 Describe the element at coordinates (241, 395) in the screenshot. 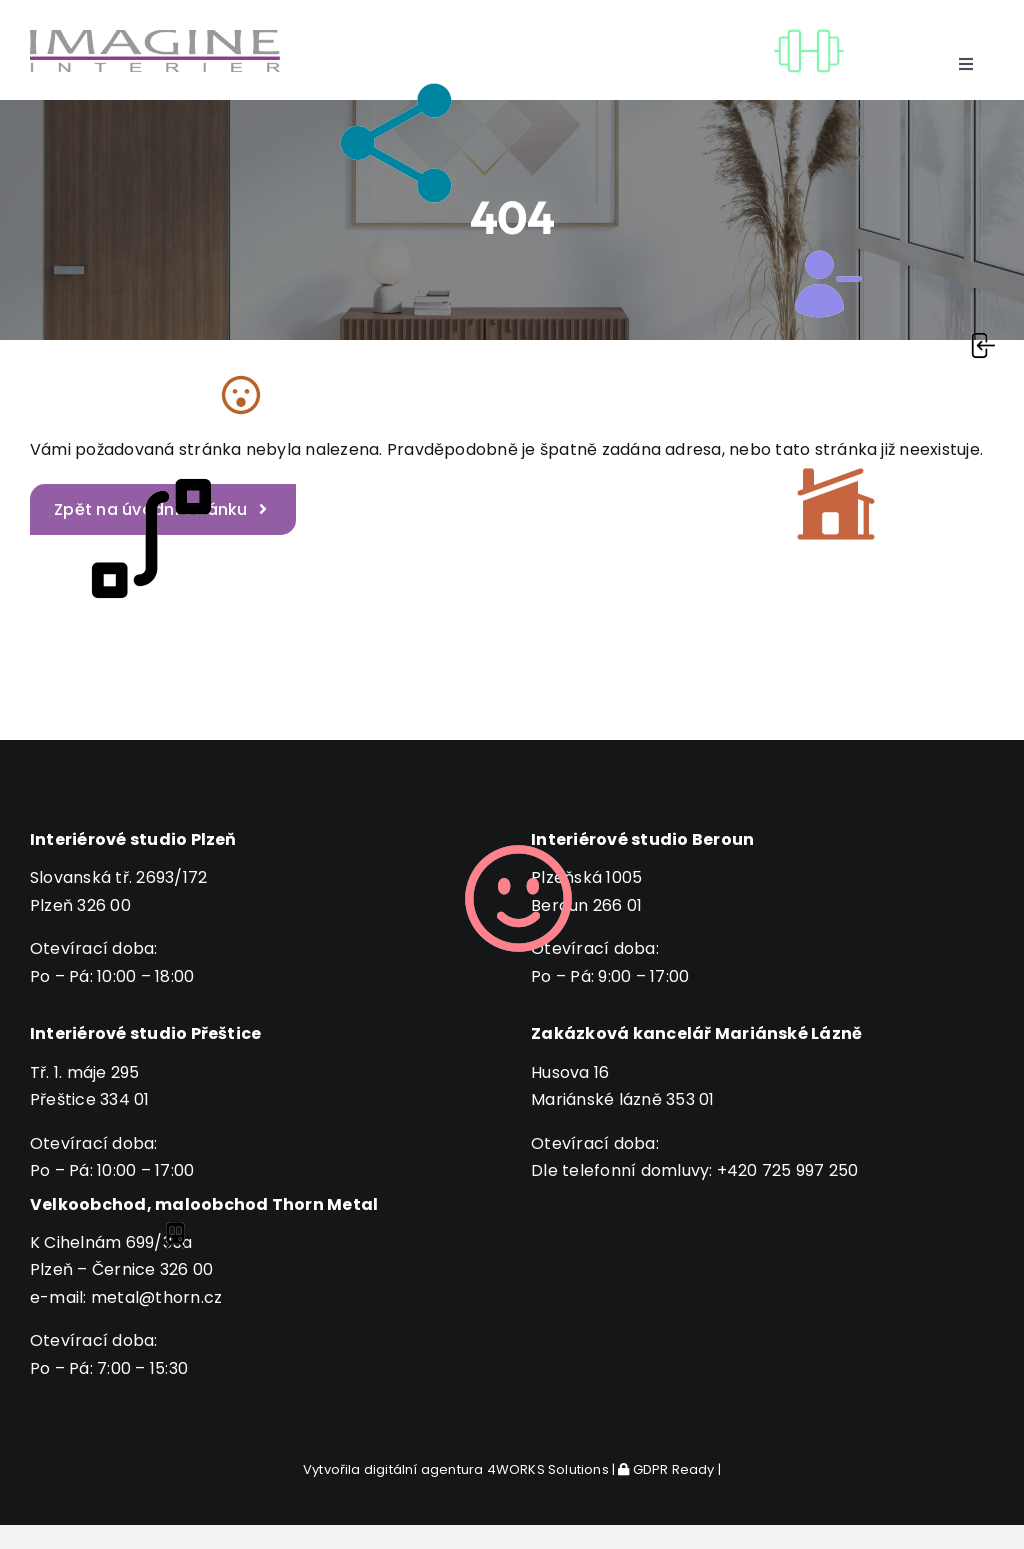

I see `surprised or shocked reaction emoji` at that location.